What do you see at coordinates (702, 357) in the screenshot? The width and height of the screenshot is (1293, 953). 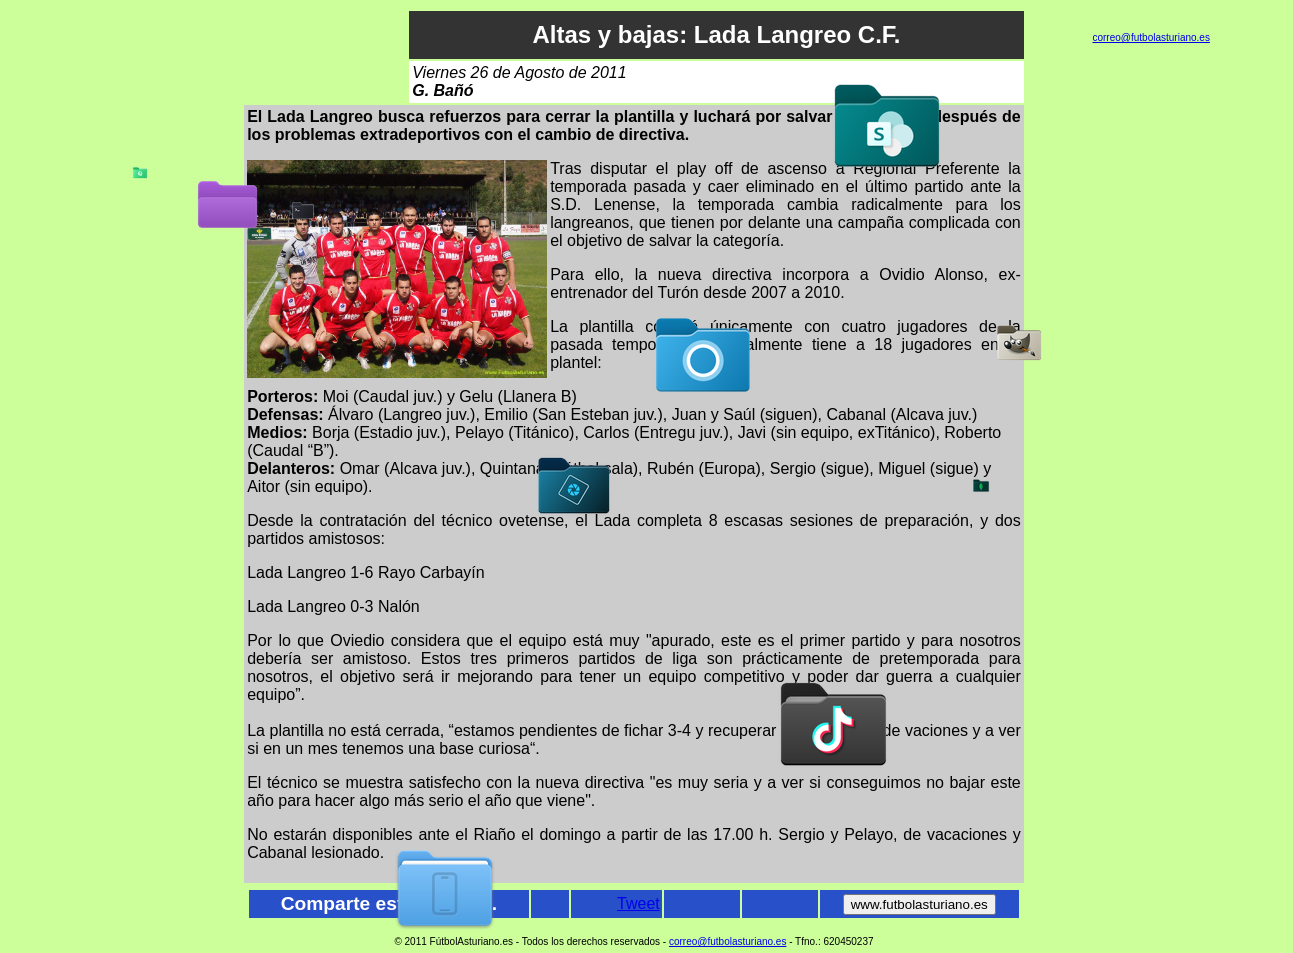 I see `open cortana-related files folder` at bounding box center [702, 357].